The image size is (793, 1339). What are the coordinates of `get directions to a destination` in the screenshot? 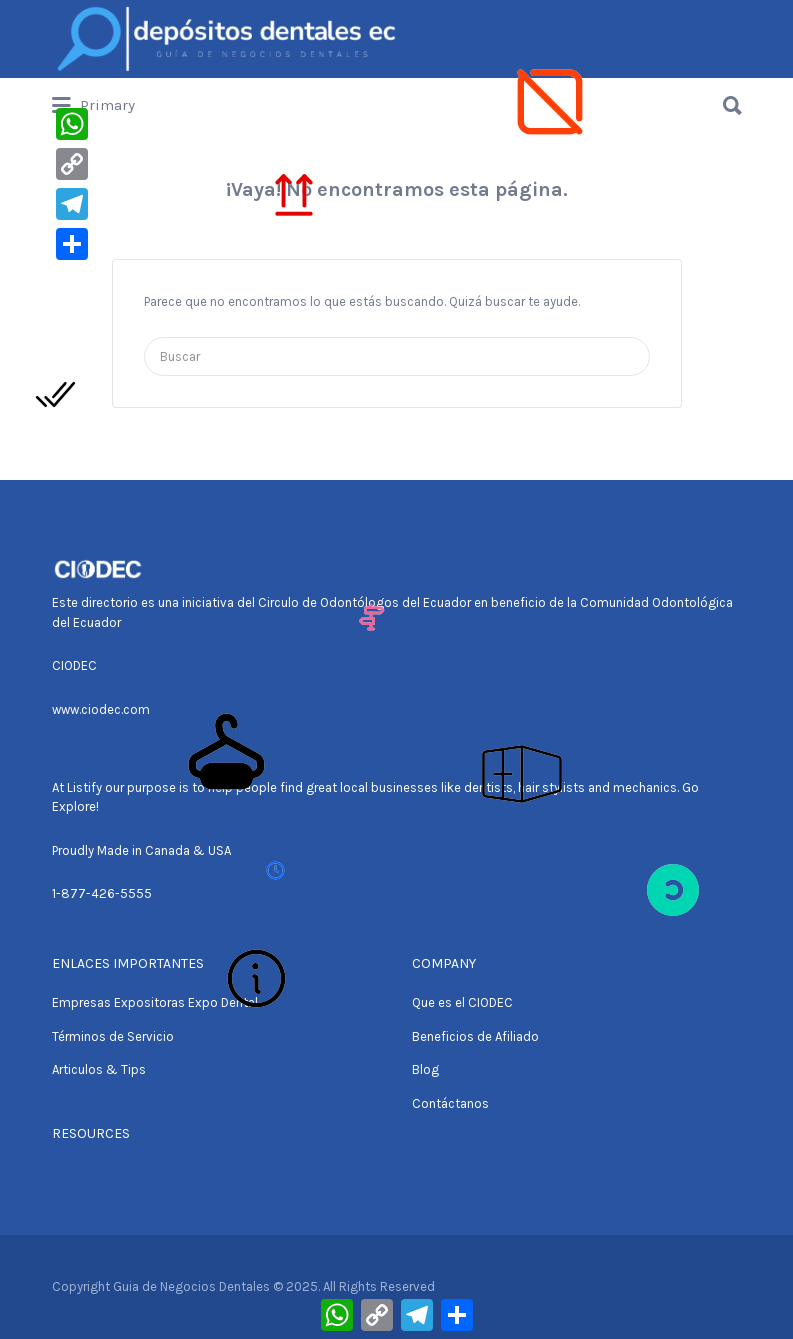 It's located at (371, 617).